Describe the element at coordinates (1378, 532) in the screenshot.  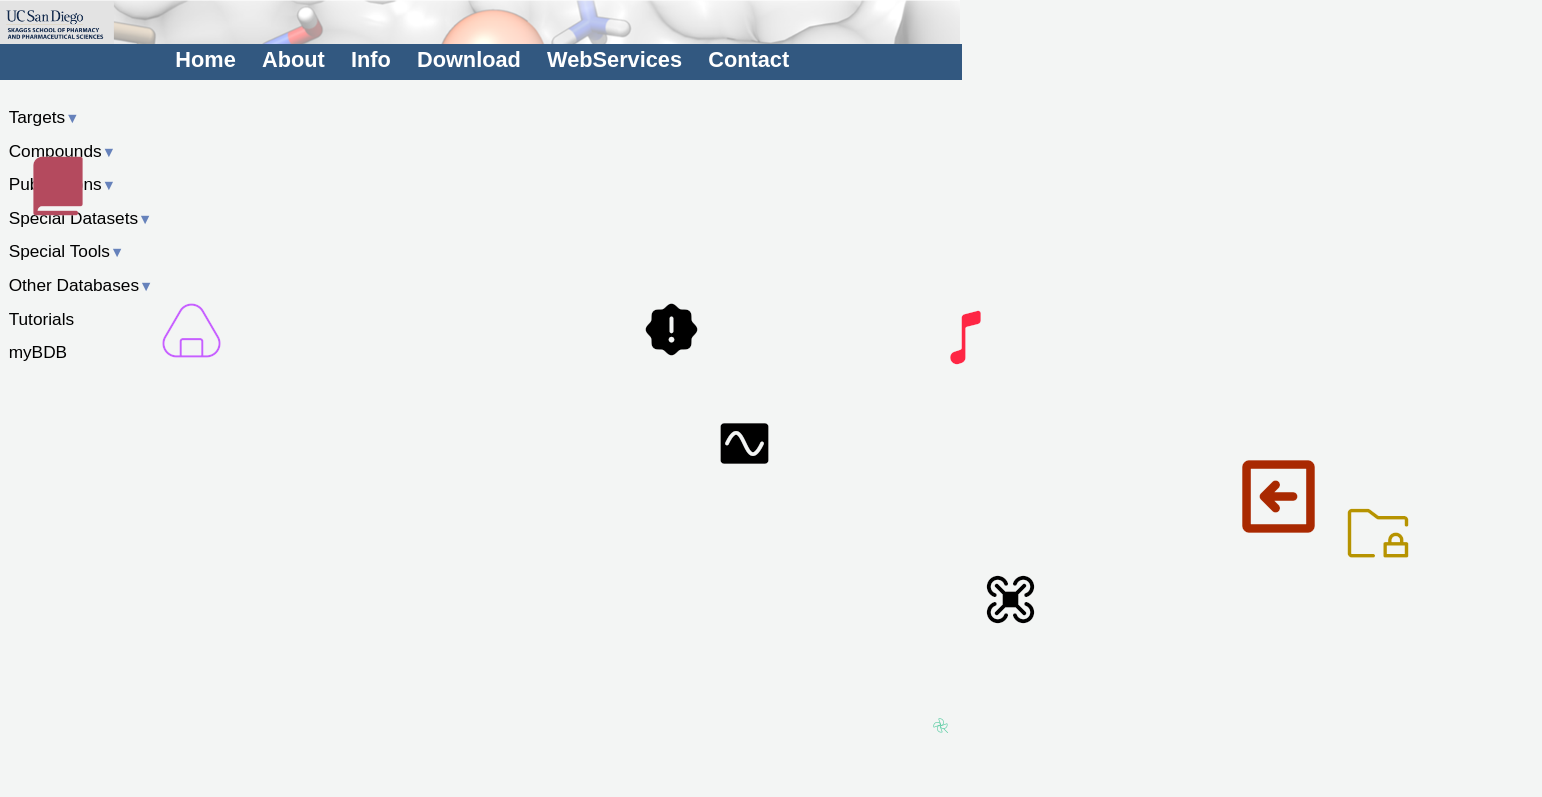
I see `access a password-protected folder` at that location.